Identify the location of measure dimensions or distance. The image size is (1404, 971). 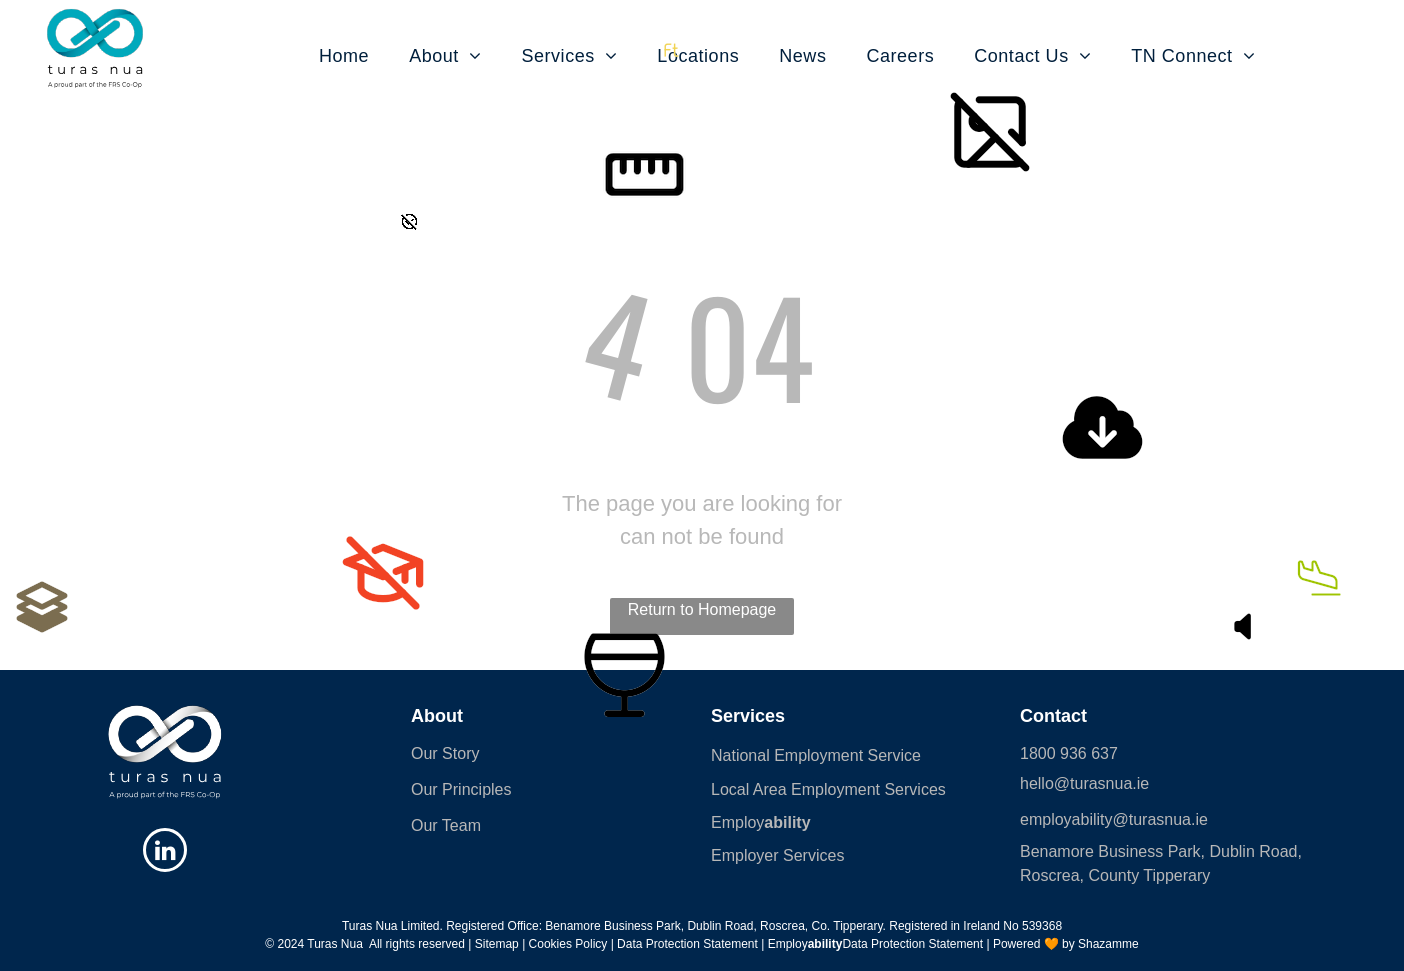
(644, 174).